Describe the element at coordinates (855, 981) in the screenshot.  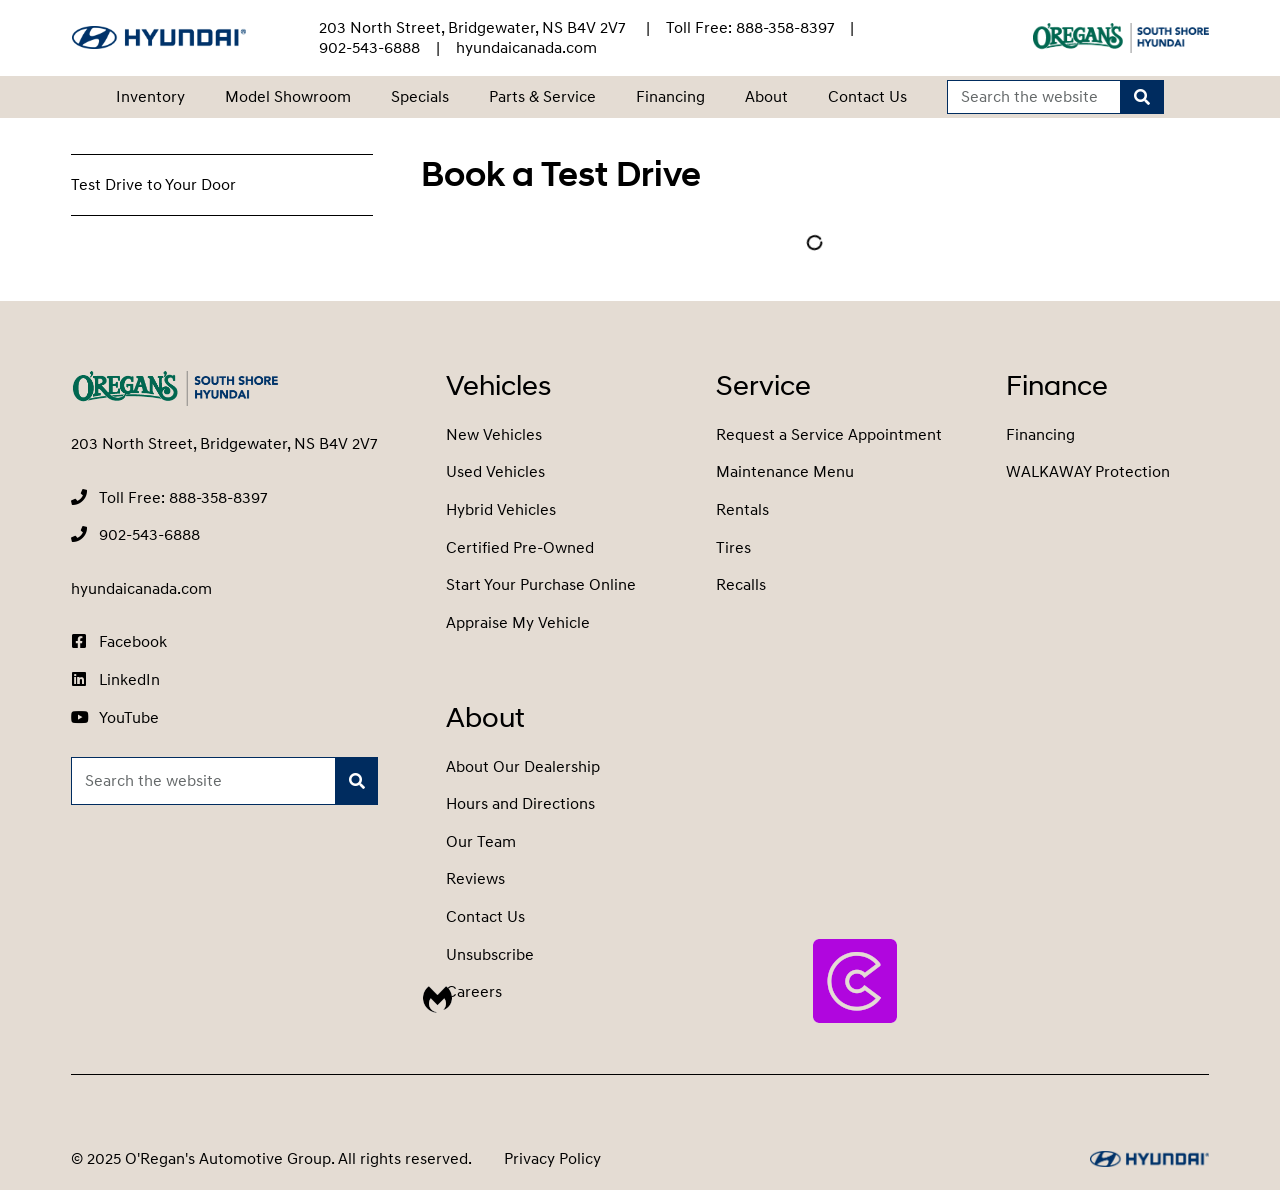
I see `cheerio library logo` at that location.